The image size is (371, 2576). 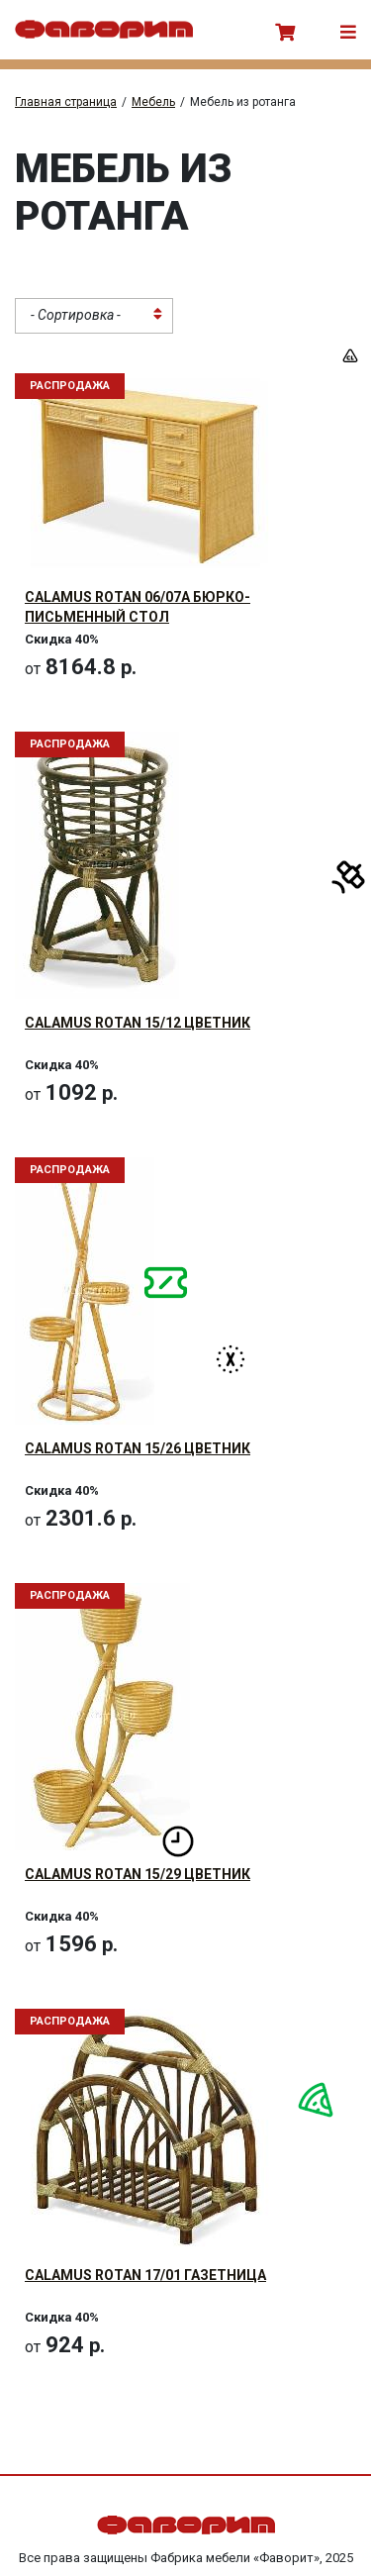 I want to click on access satellite connection settings, so click(x=348, y=877).